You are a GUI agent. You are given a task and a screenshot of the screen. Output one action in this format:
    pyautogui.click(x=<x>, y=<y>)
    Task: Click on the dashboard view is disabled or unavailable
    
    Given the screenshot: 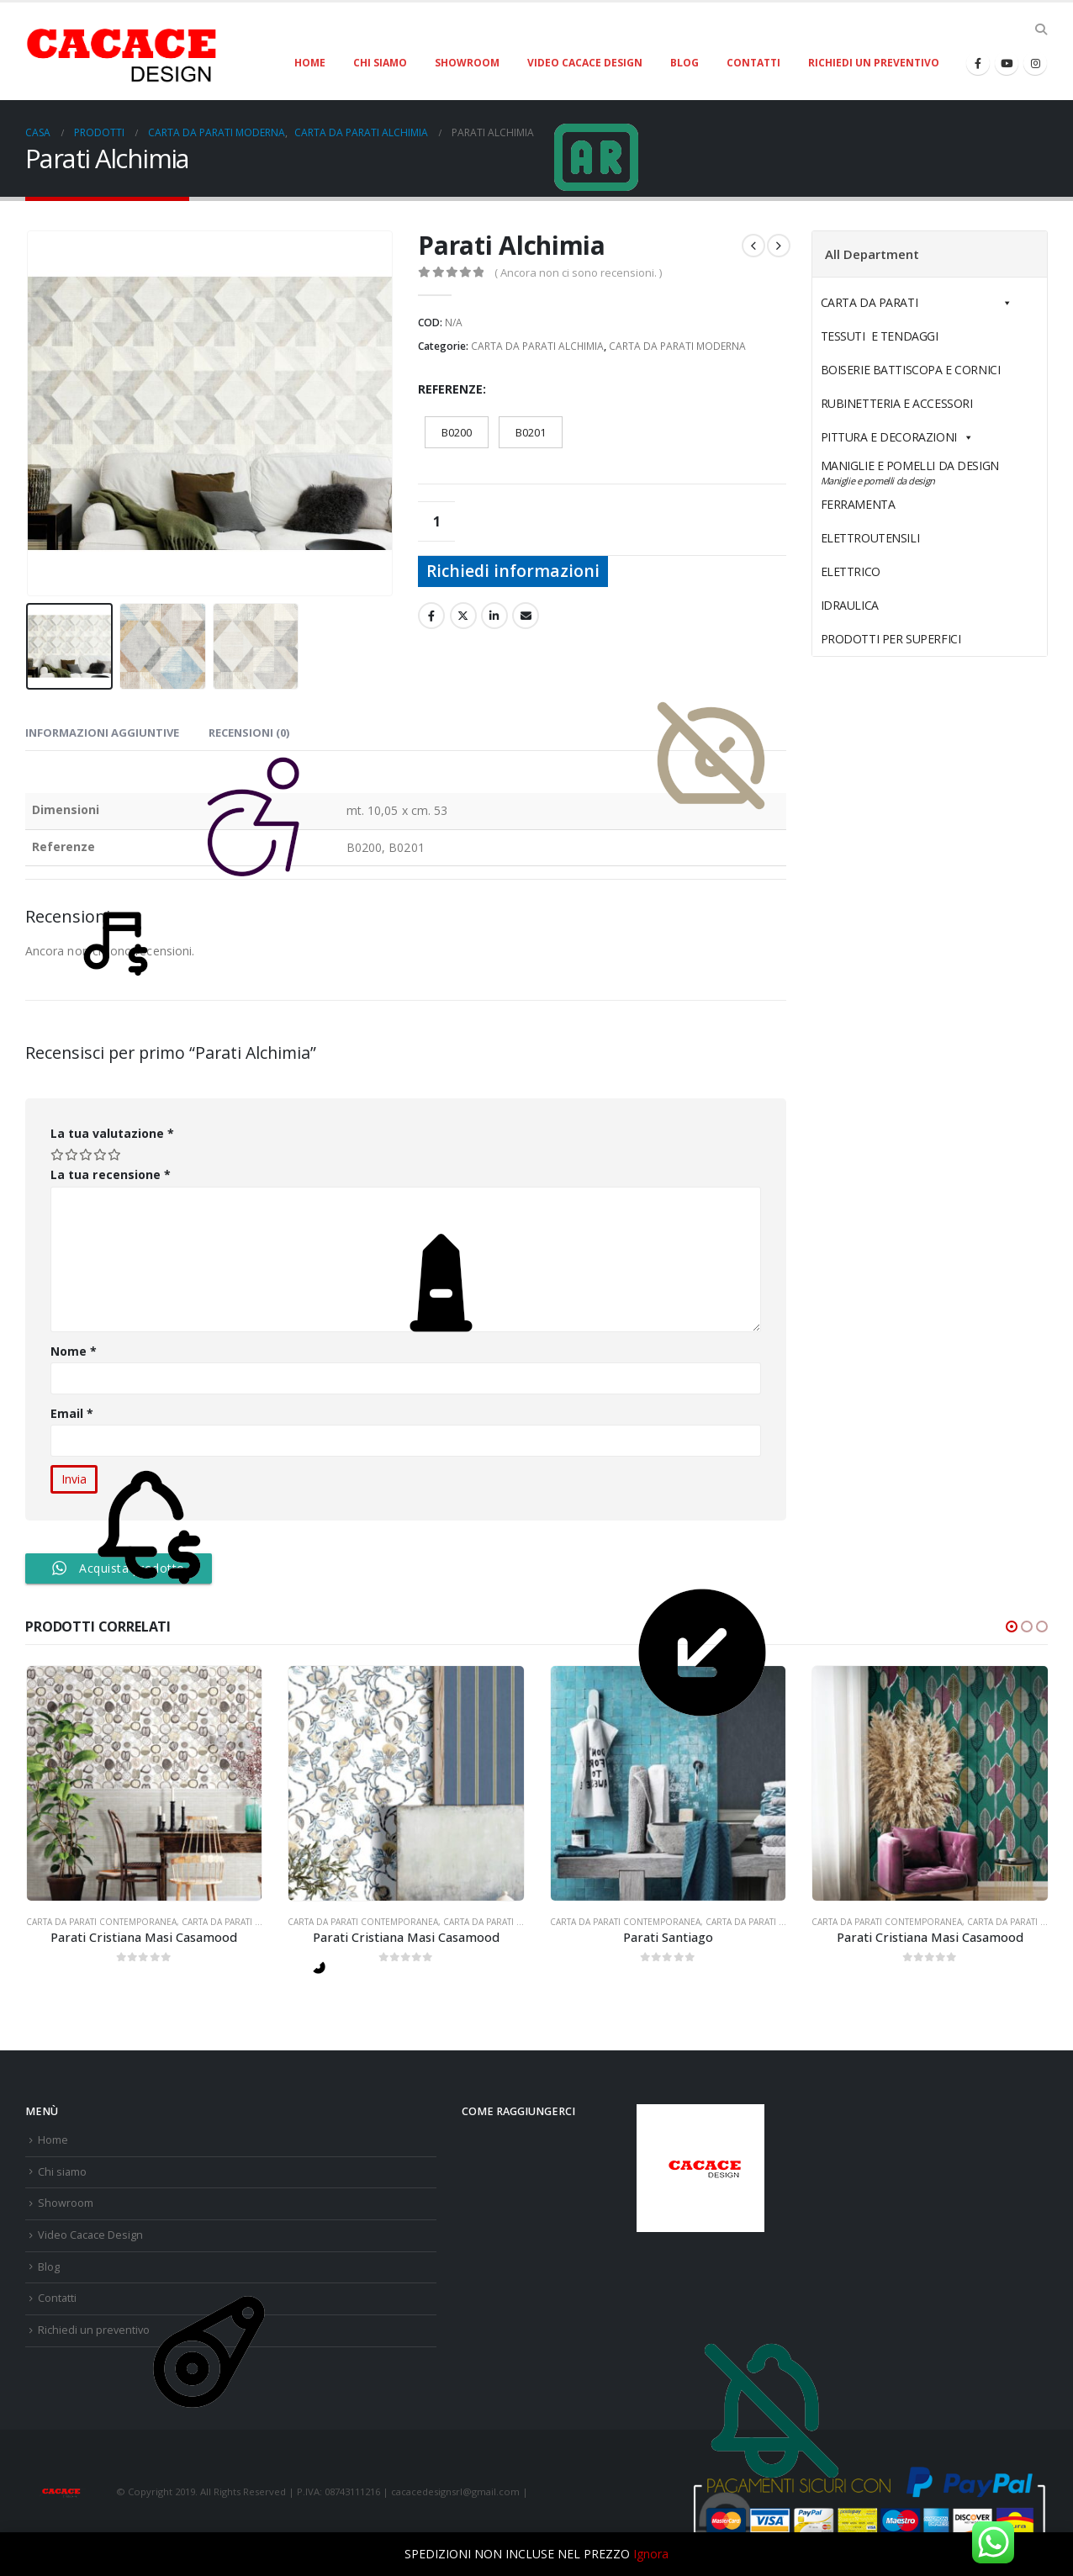 What is the action you would take?
    pyautogui.click(x=711, y=755)
    